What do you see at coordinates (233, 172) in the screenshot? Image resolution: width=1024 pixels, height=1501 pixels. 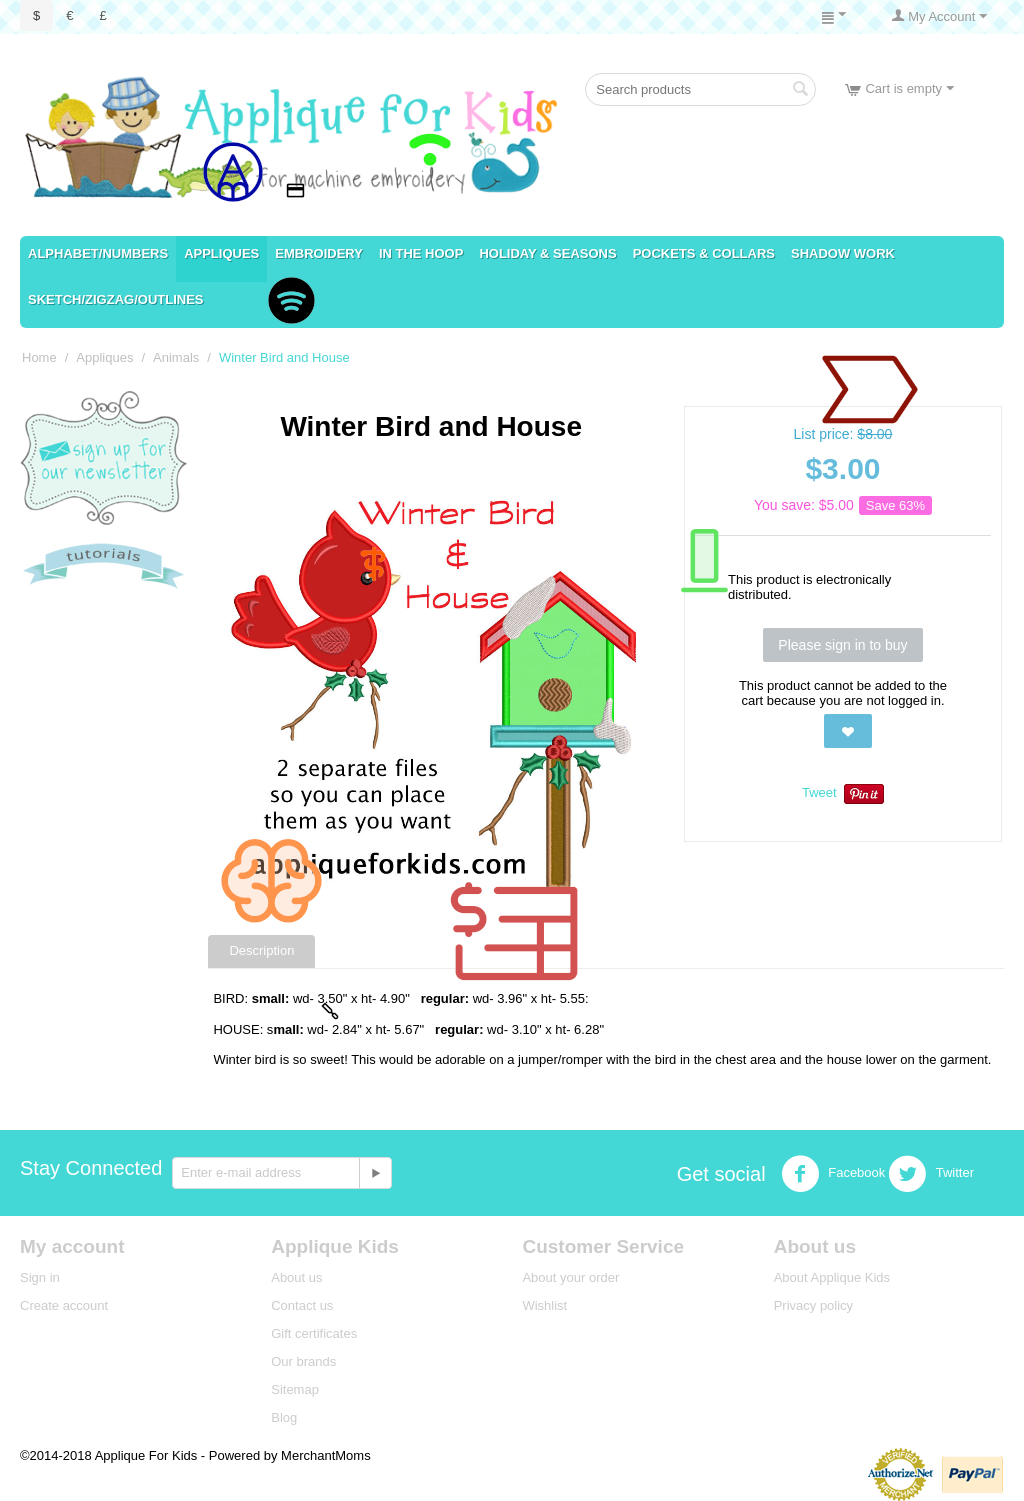 I see `edit your profile` at bounding box center [233, 172].